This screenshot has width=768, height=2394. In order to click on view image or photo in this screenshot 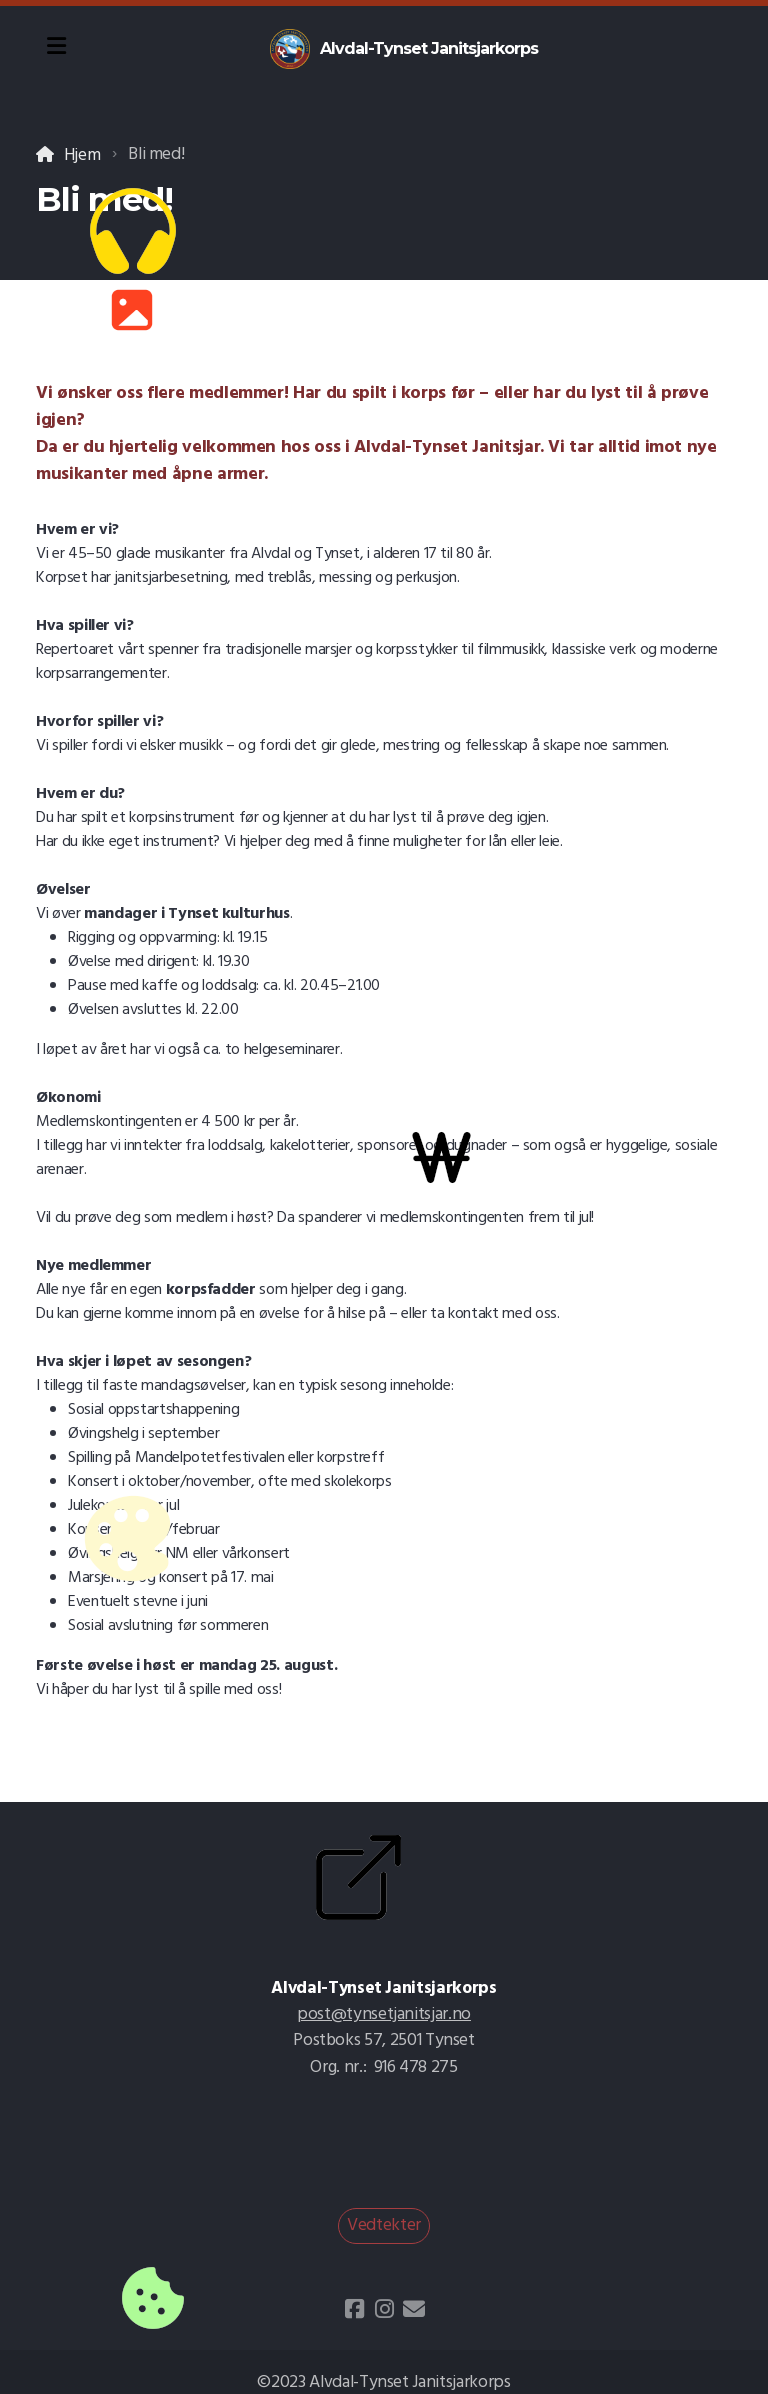, I will do `click(132, 310)`.